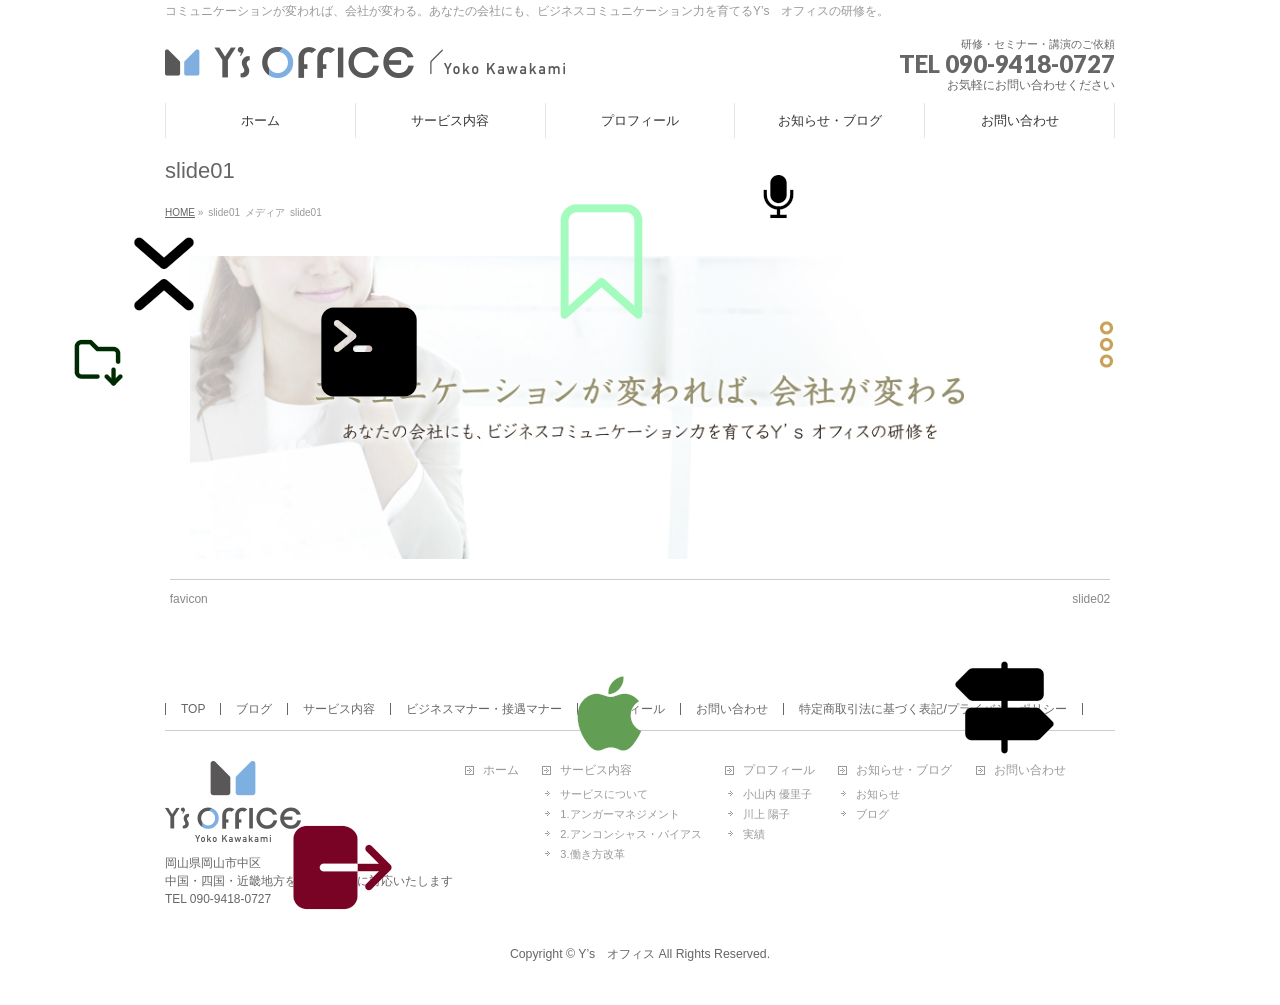 This screenshot has width=1280, height=1005. What do you see at coordinates (164, 274) in the screenshot?
I see `collapse an expanded section or panel` at bounding box center [164, 274].